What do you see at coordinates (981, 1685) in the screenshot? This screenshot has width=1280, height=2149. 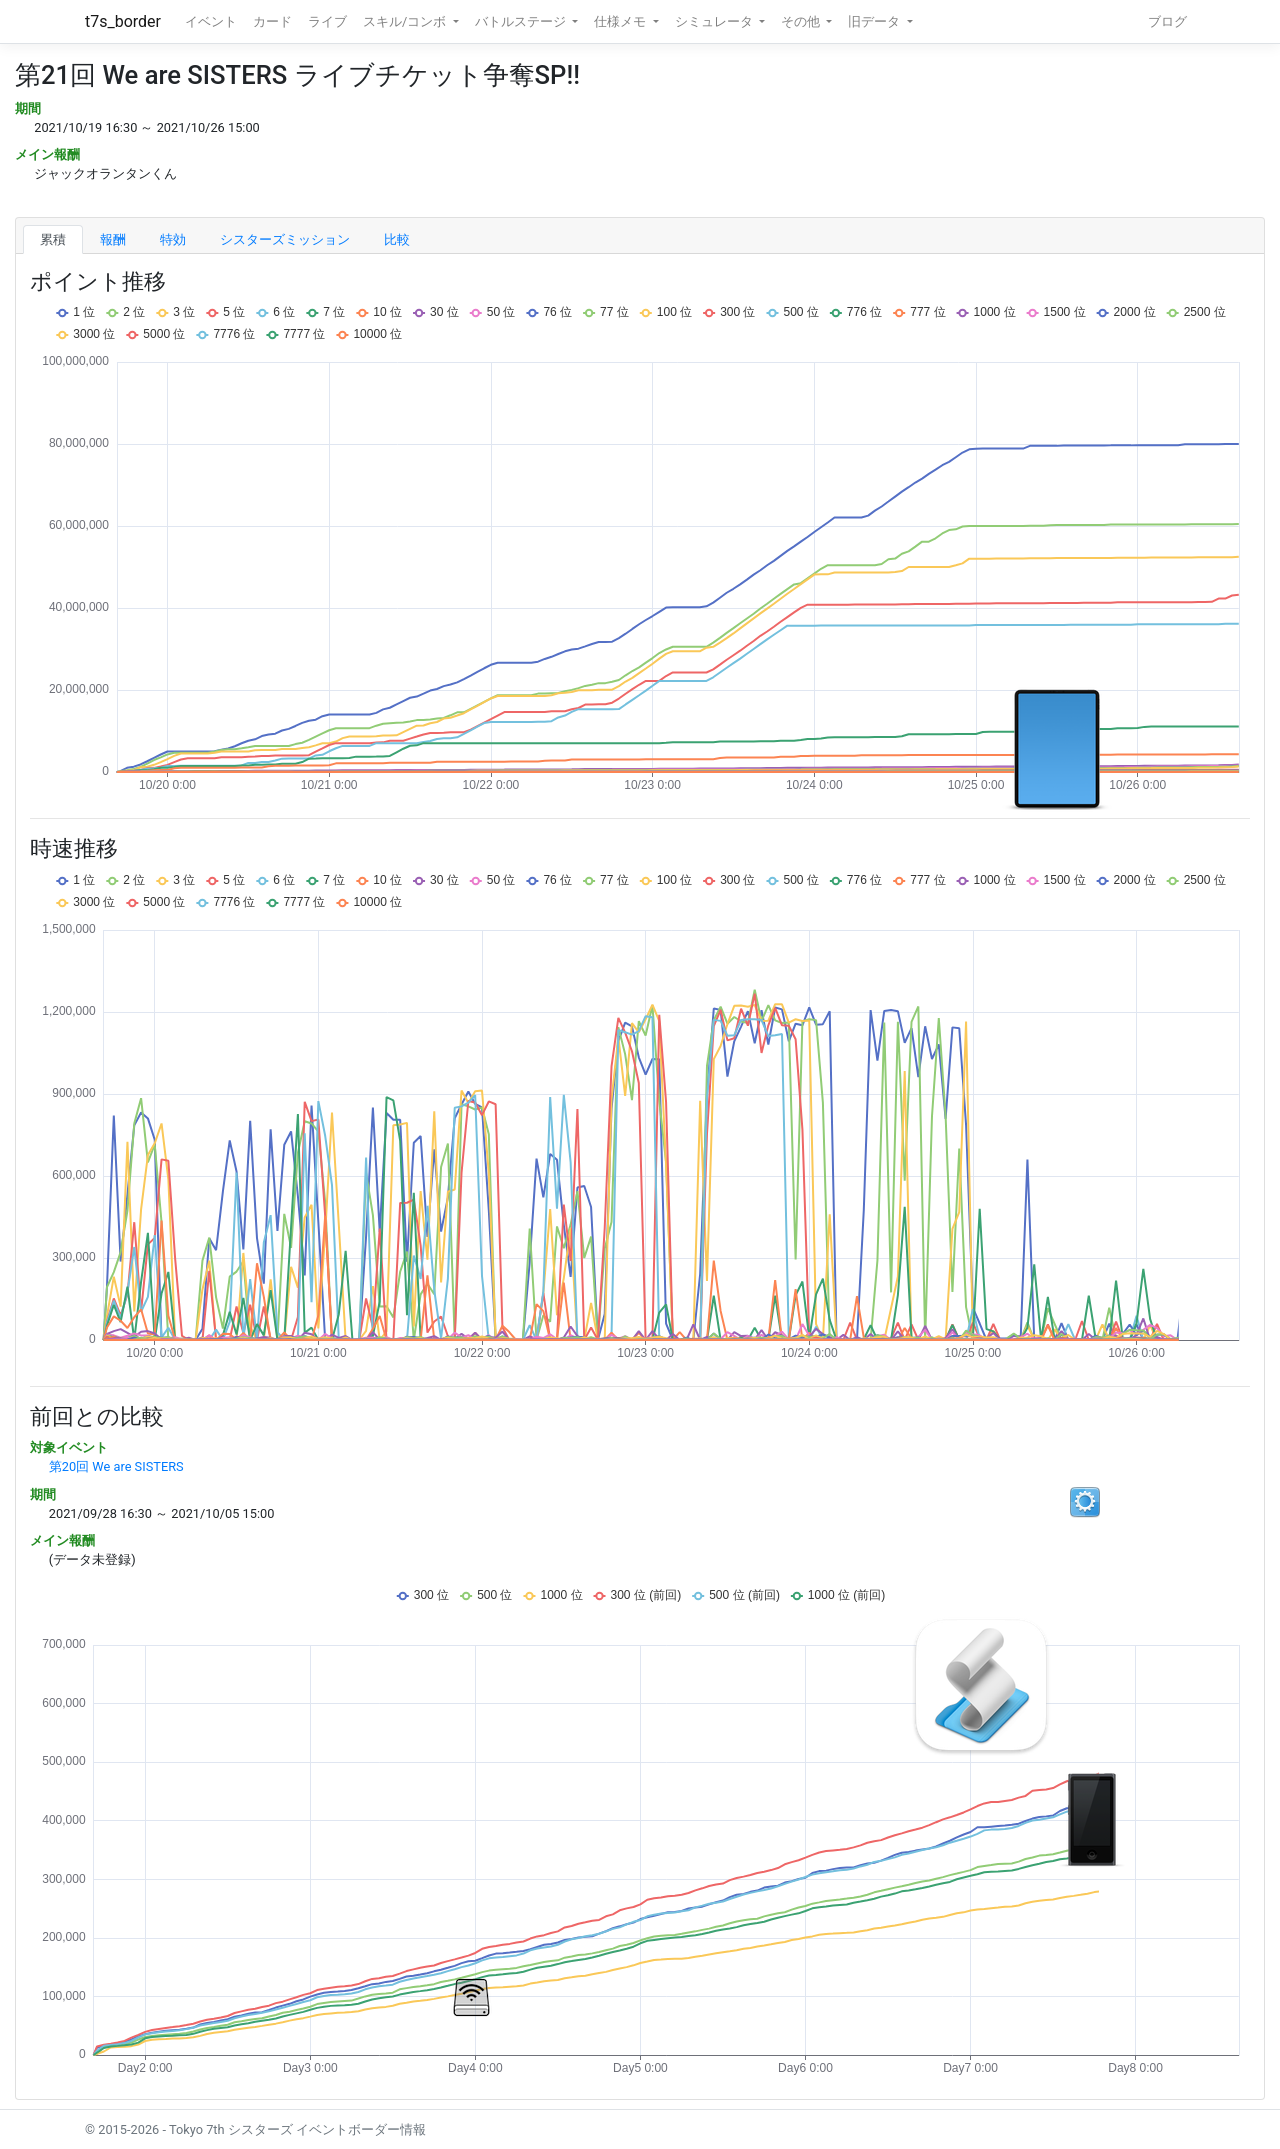 I see `manage folder automation scripts` at bounding box center [981, 1685].